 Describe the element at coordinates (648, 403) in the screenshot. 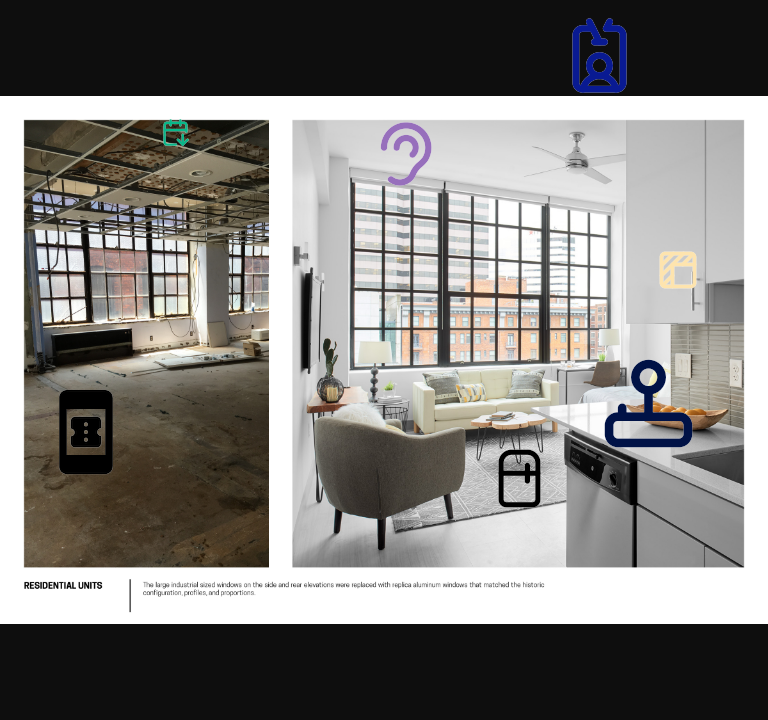

I see `access game controller settings` at that location.